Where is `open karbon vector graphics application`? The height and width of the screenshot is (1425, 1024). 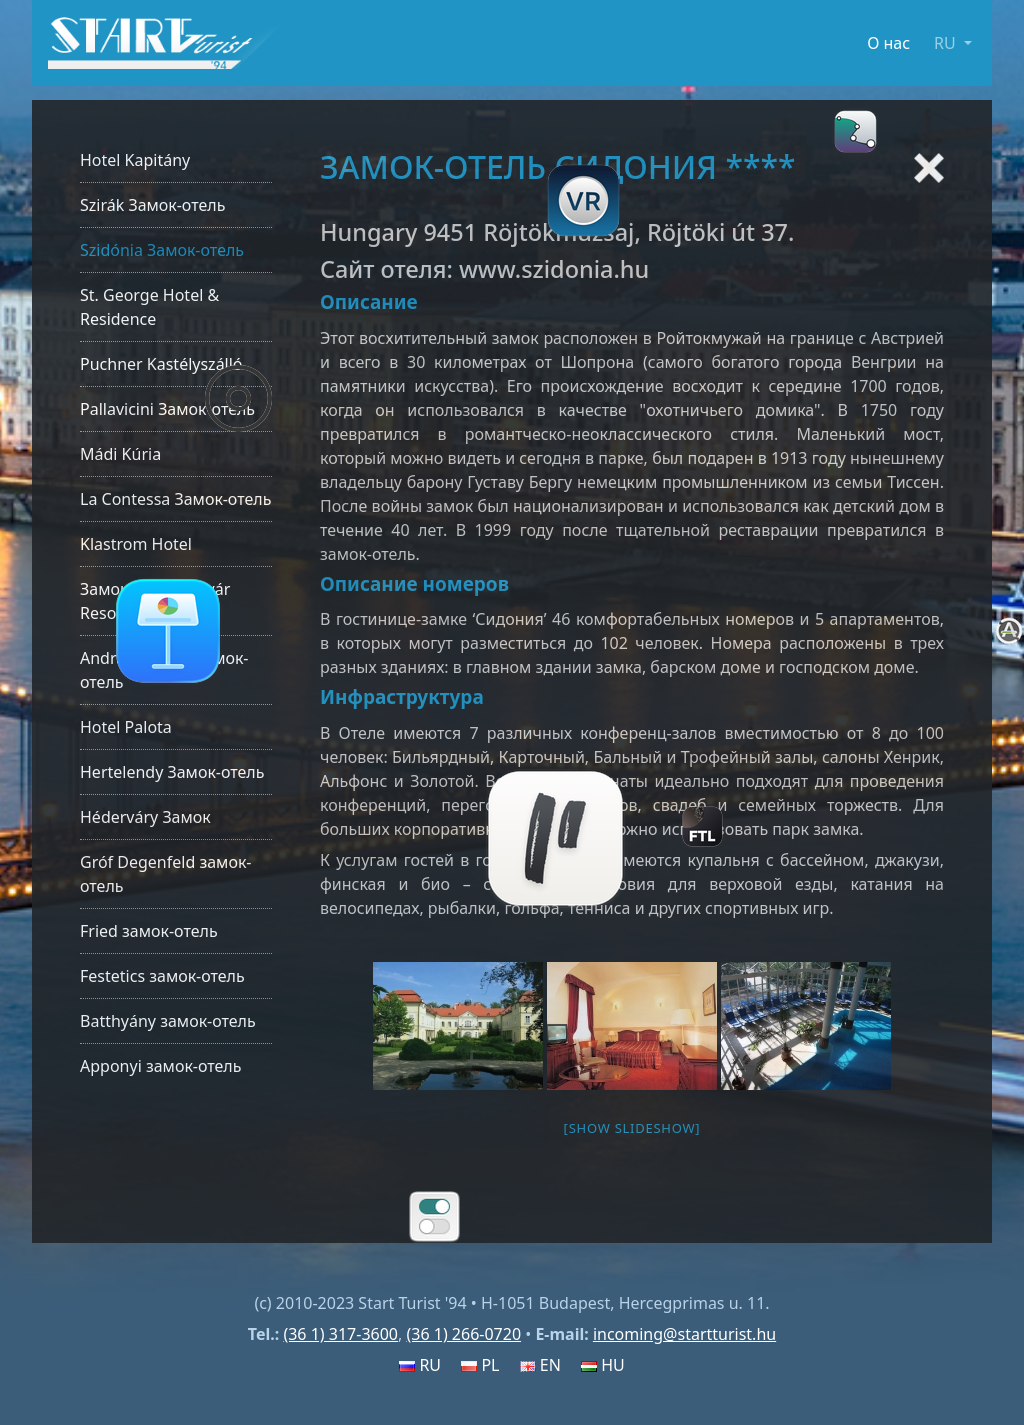
open karbon vector graphics application is located at coordinates (855, 131).